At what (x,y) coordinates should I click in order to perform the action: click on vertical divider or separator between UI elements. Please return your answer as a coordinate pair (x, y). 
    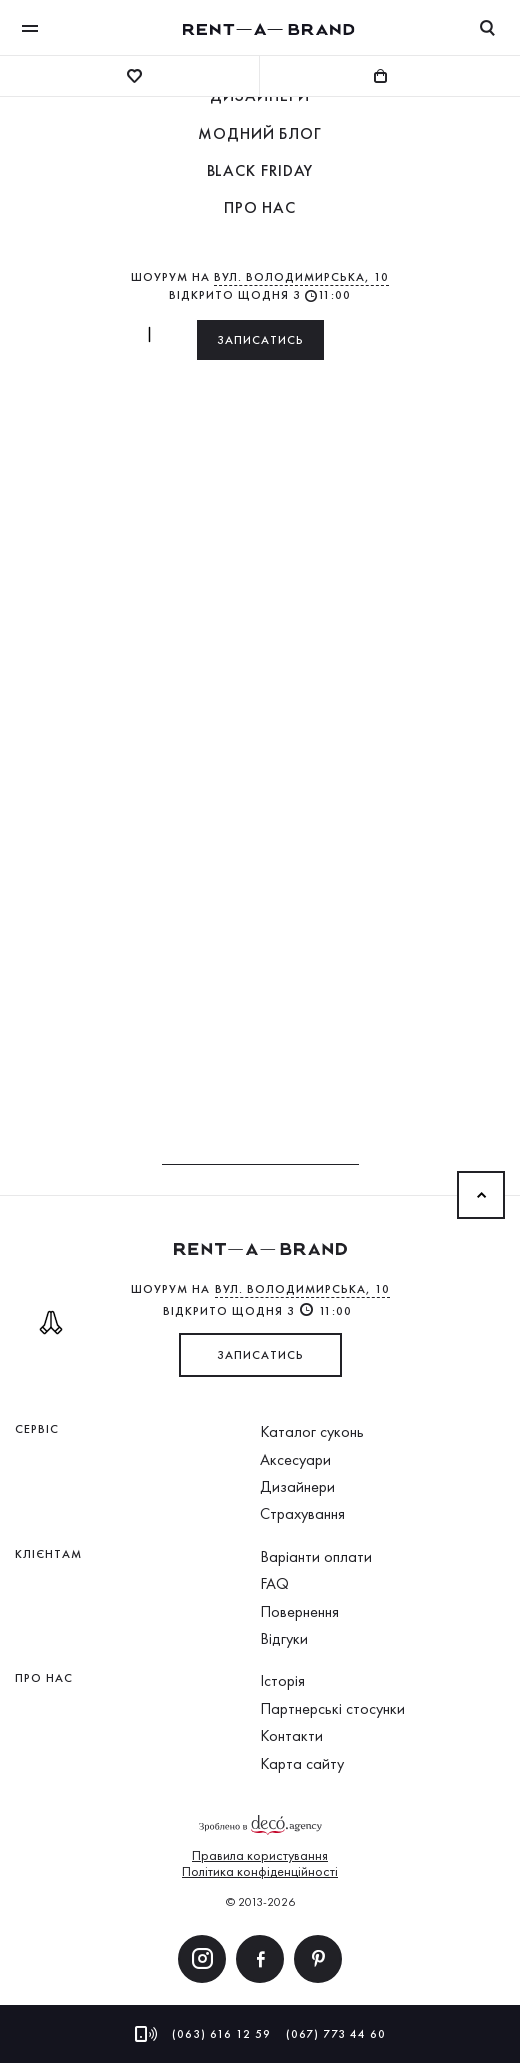
    Looking at the image, I should click on (149, 334).